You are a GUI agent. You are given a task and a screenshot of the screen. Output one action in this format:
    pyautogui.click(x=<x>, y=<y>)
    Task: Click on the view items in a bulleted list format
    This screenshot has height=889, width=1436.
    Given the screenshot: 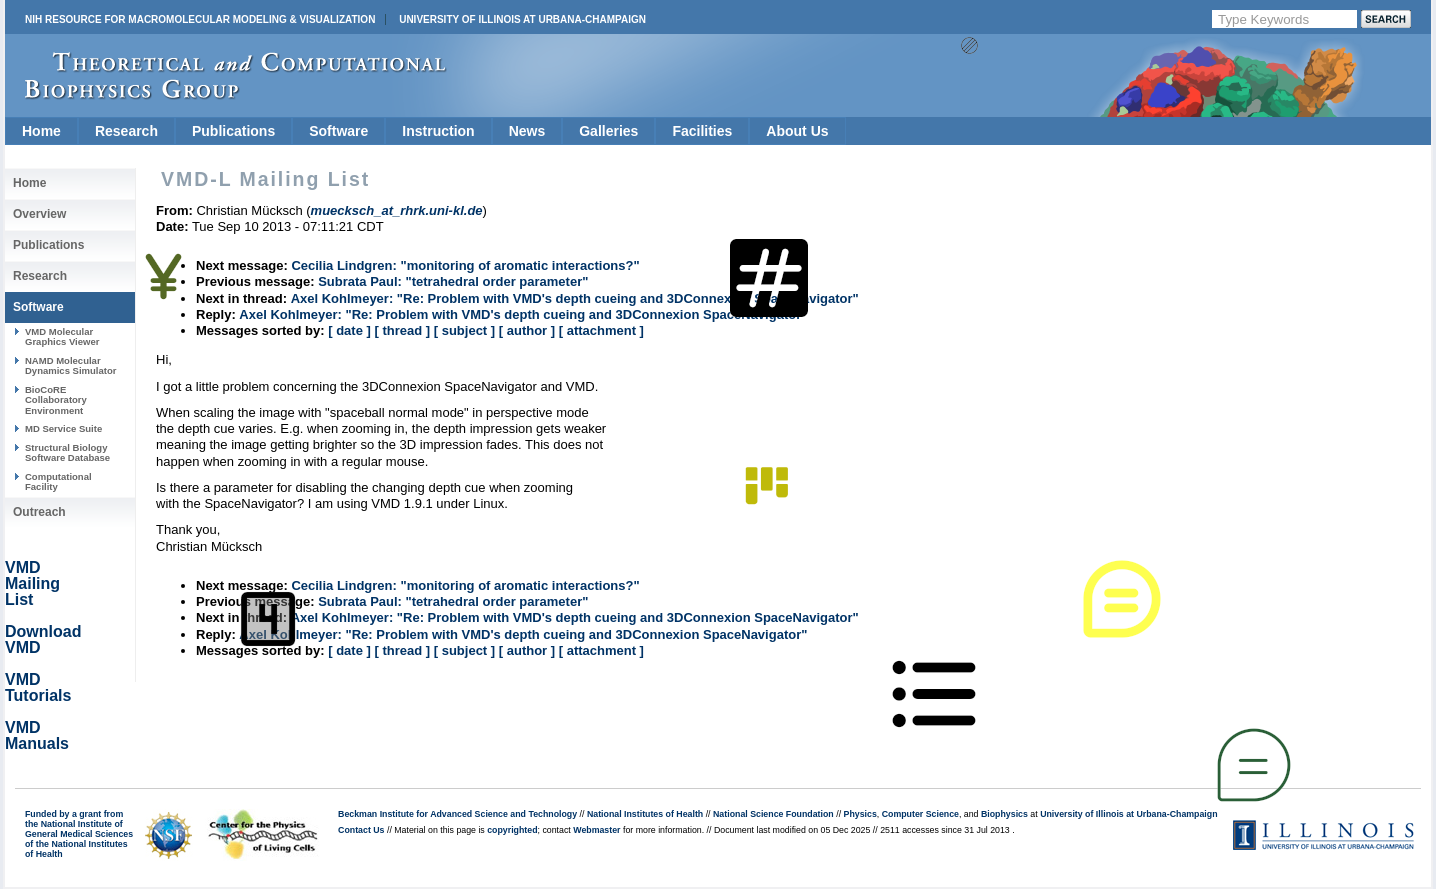 What is the action you would take?
    pyautogui.click(x=934, y=694)
    